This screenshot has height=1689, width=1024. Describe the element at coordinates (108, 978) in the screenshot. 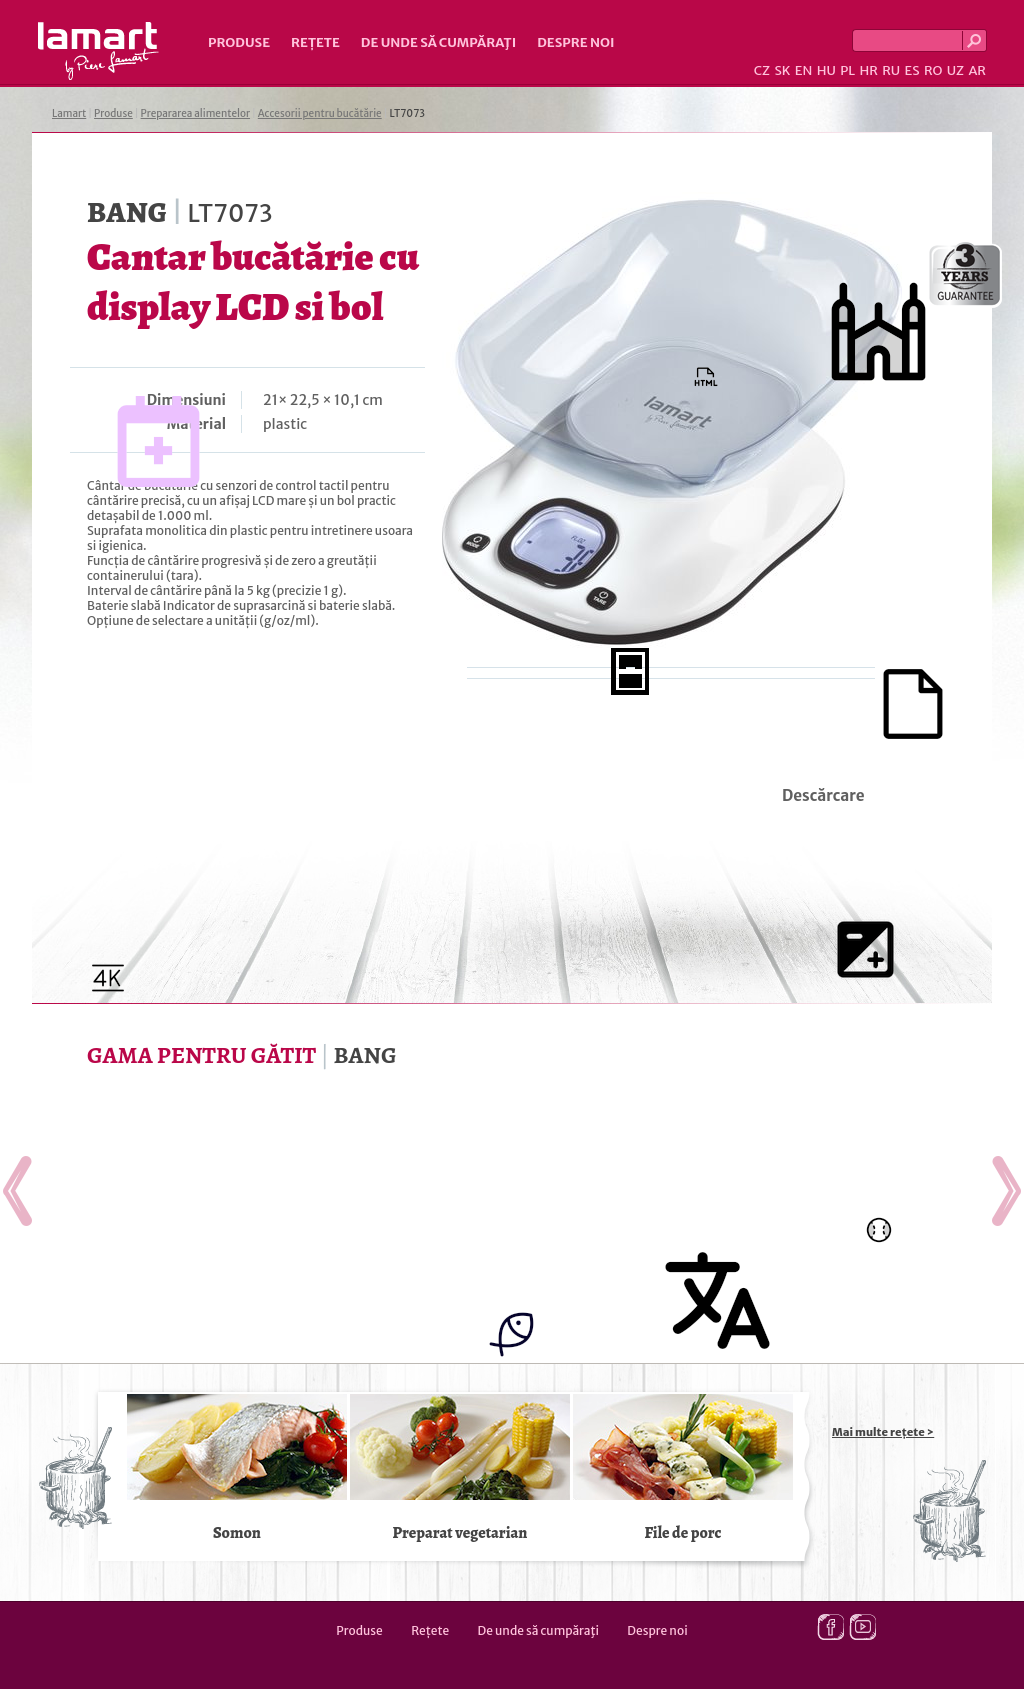

I see `indicates 4K video resolution quality` at that location.